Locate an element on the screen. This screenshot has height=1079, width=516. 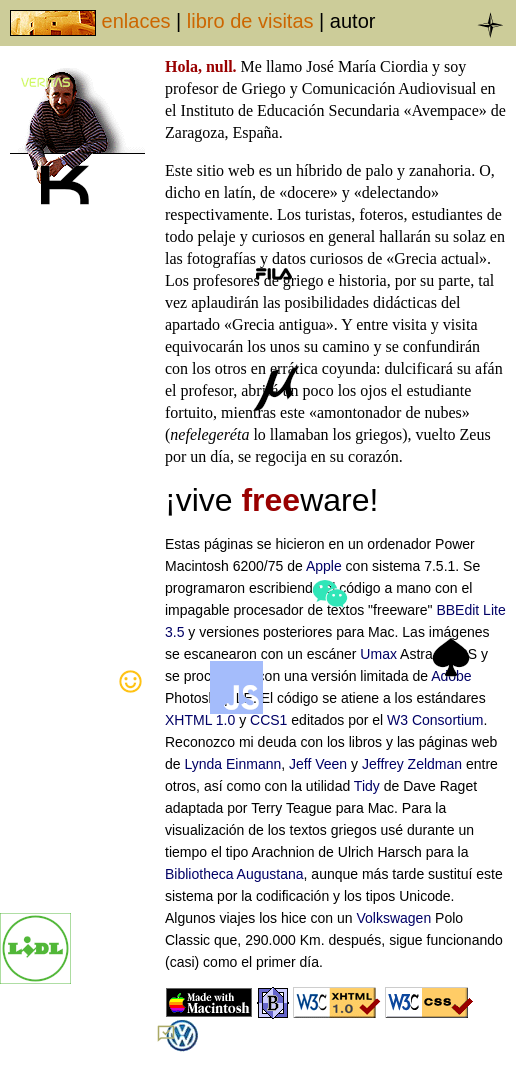
message sent successfully is located at coordinates (166, 1033).